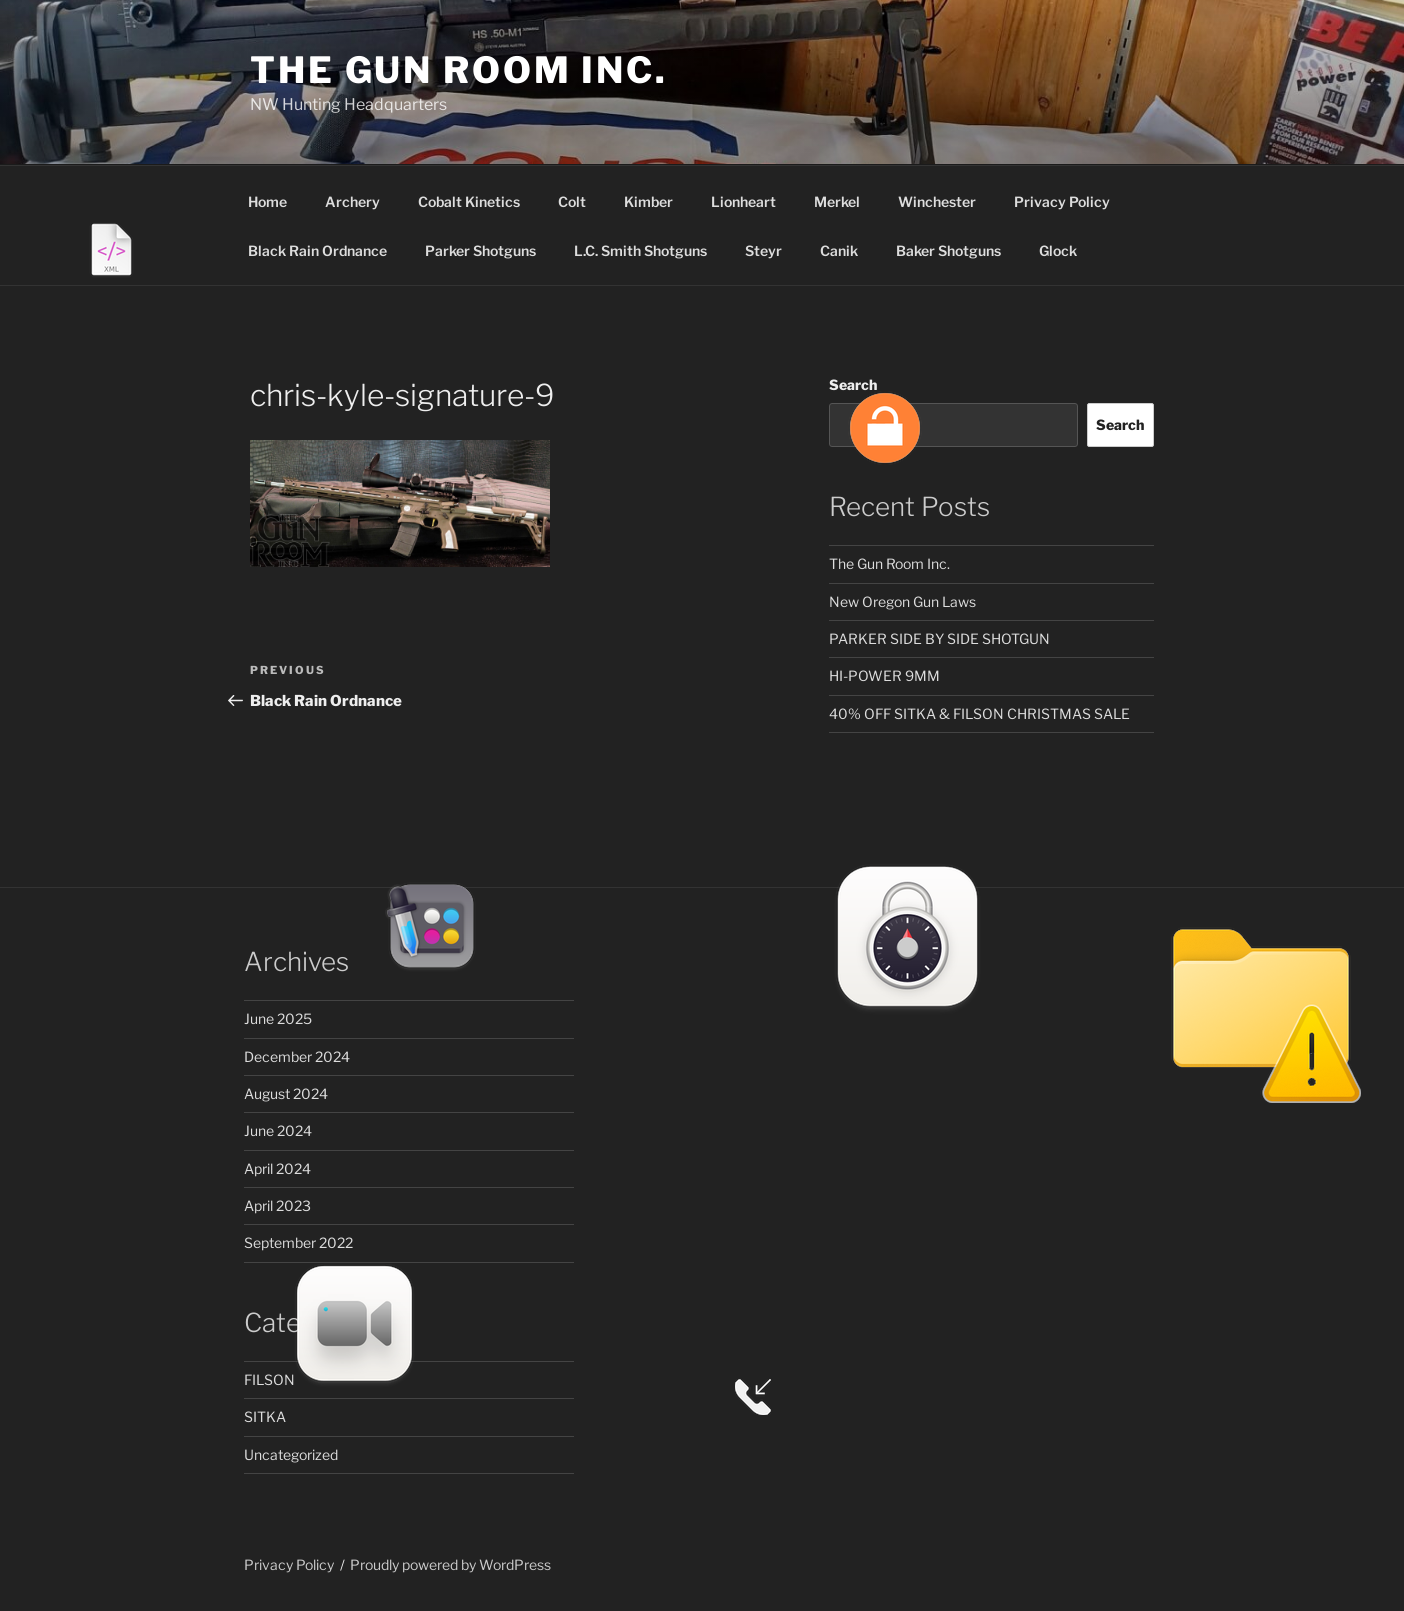 The height and width of the screenshot is (1611, 1404). What do you see at coordinates (753, 1397) in the screenshot?
I see `incoming call notification` at bounding box center [753, 1397].